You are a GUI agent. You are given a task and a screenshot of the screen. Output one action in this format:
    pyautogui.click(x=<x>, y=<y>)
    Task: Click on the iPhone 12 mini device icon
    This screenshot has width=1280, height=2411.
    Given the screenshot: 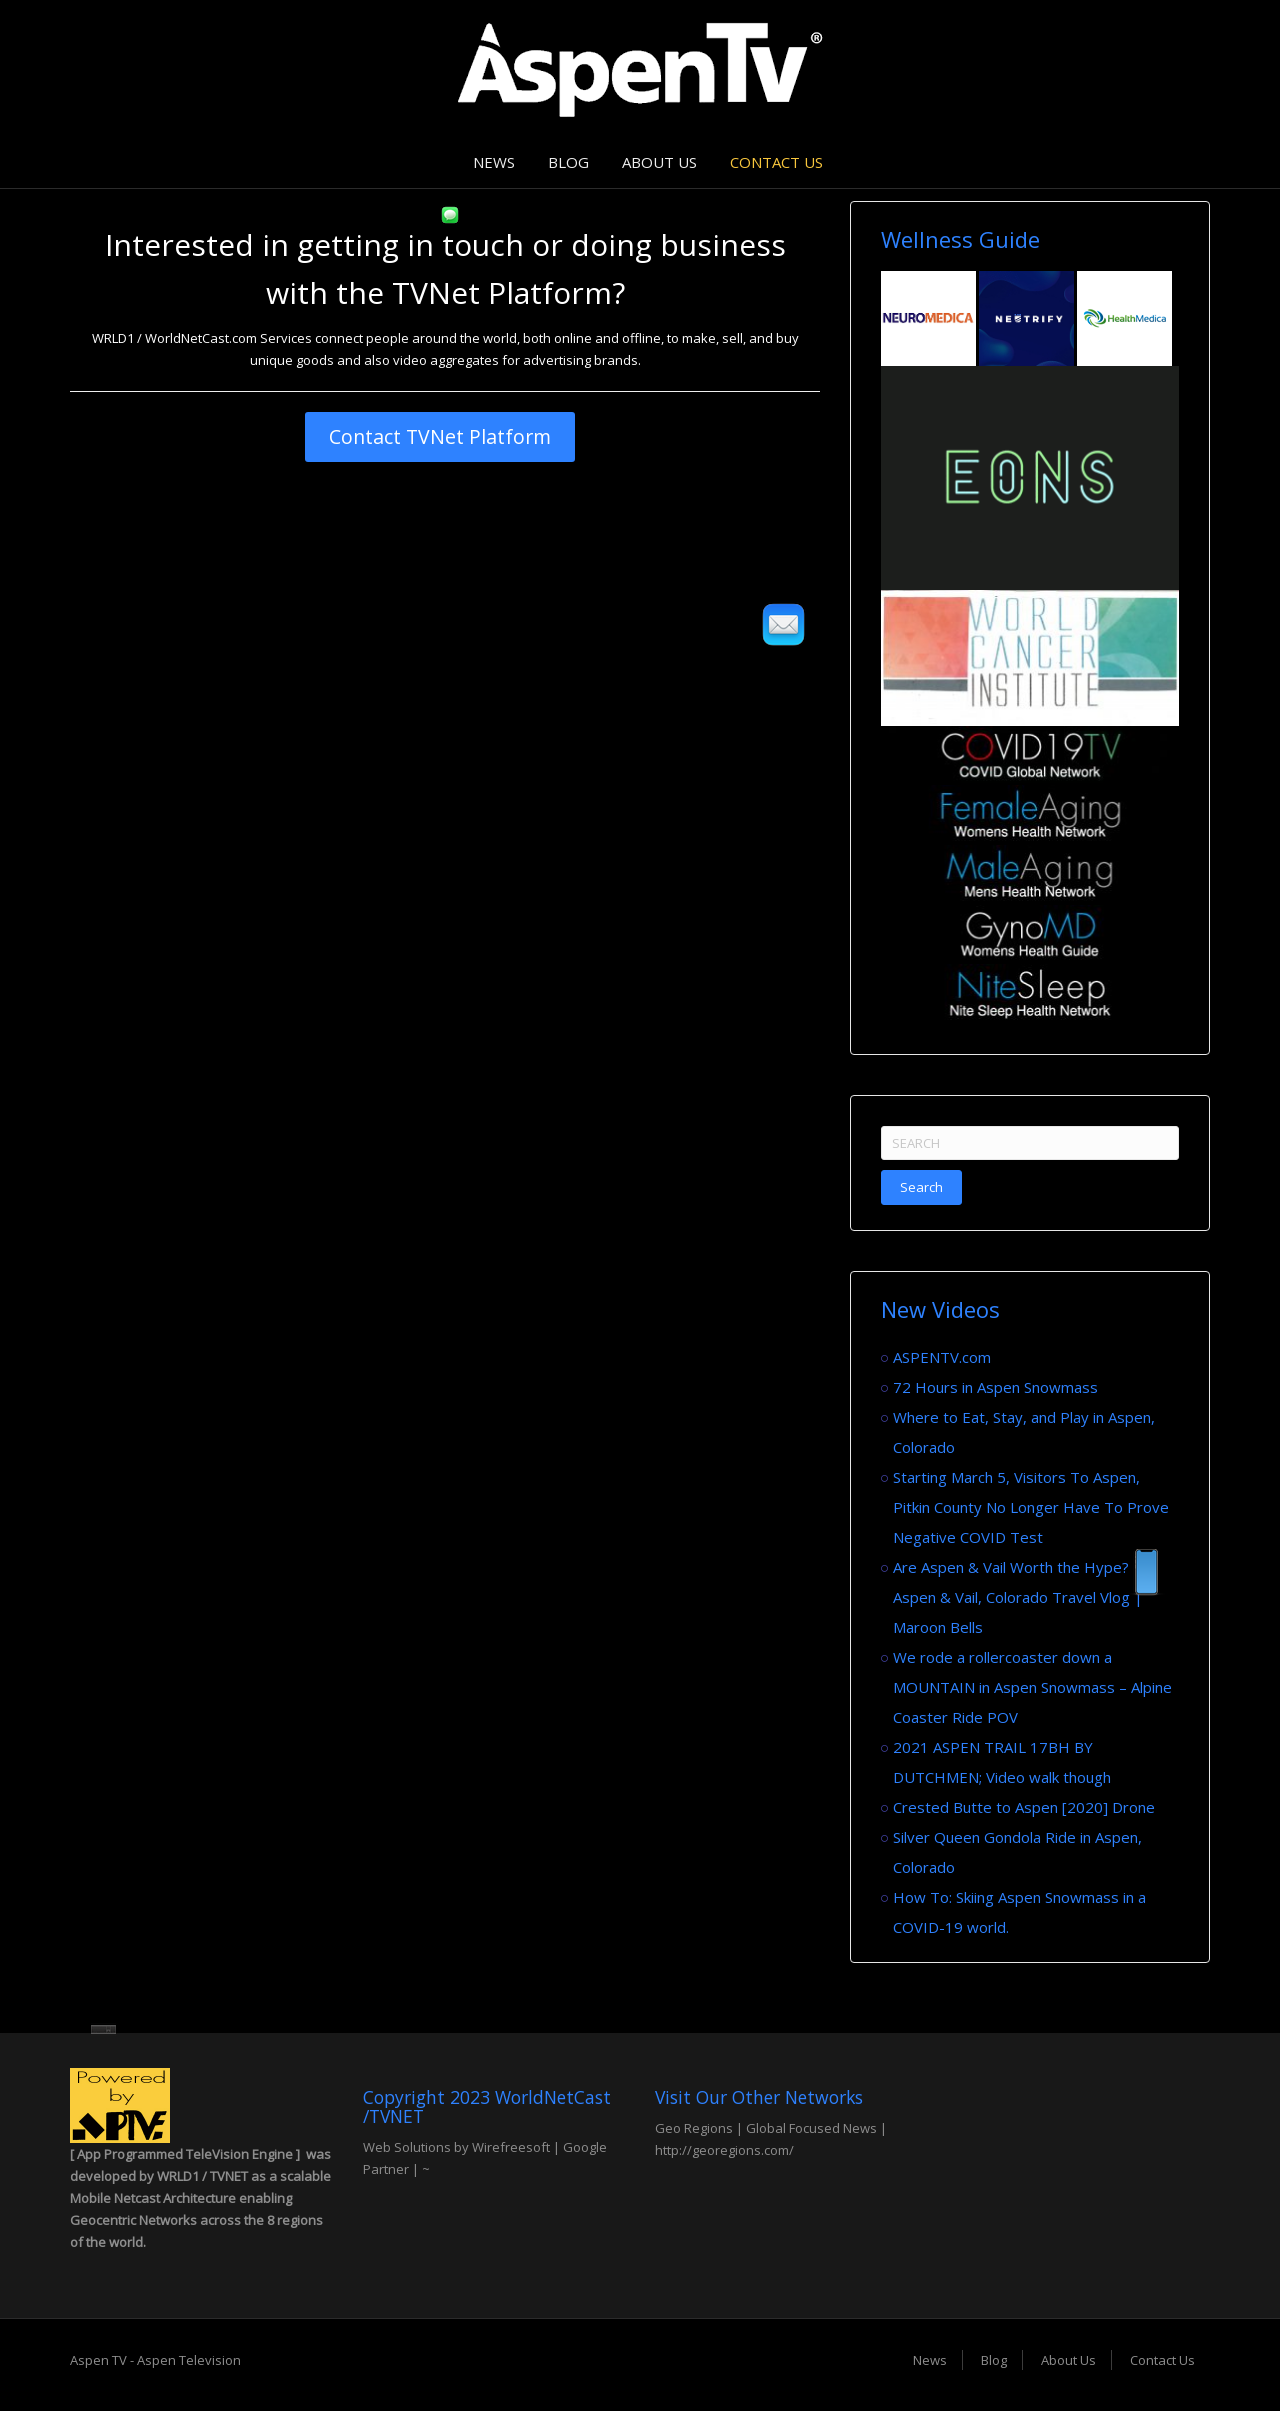 What is the action you would take?
    pyautogui.click(x=1146, y=1572)
    